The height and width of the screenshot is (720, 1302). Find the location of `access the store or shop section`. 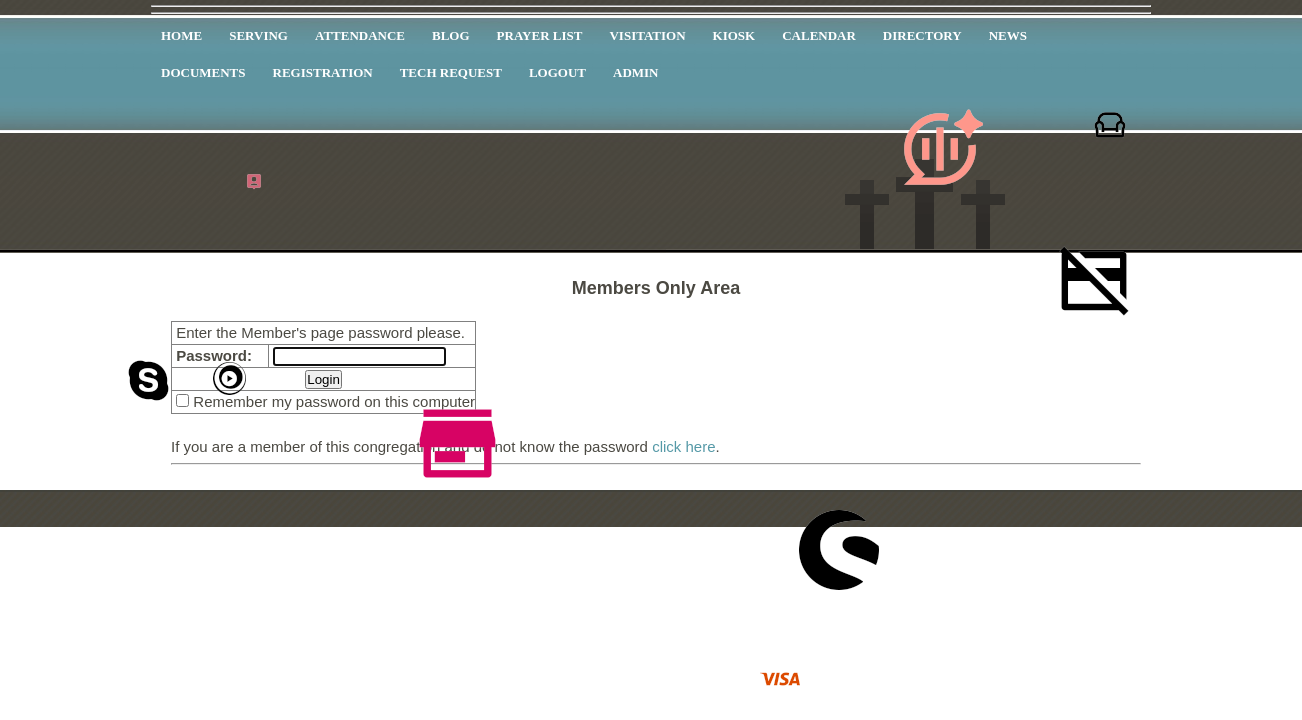

access the store or shop section is located at coordinates (457, 443).